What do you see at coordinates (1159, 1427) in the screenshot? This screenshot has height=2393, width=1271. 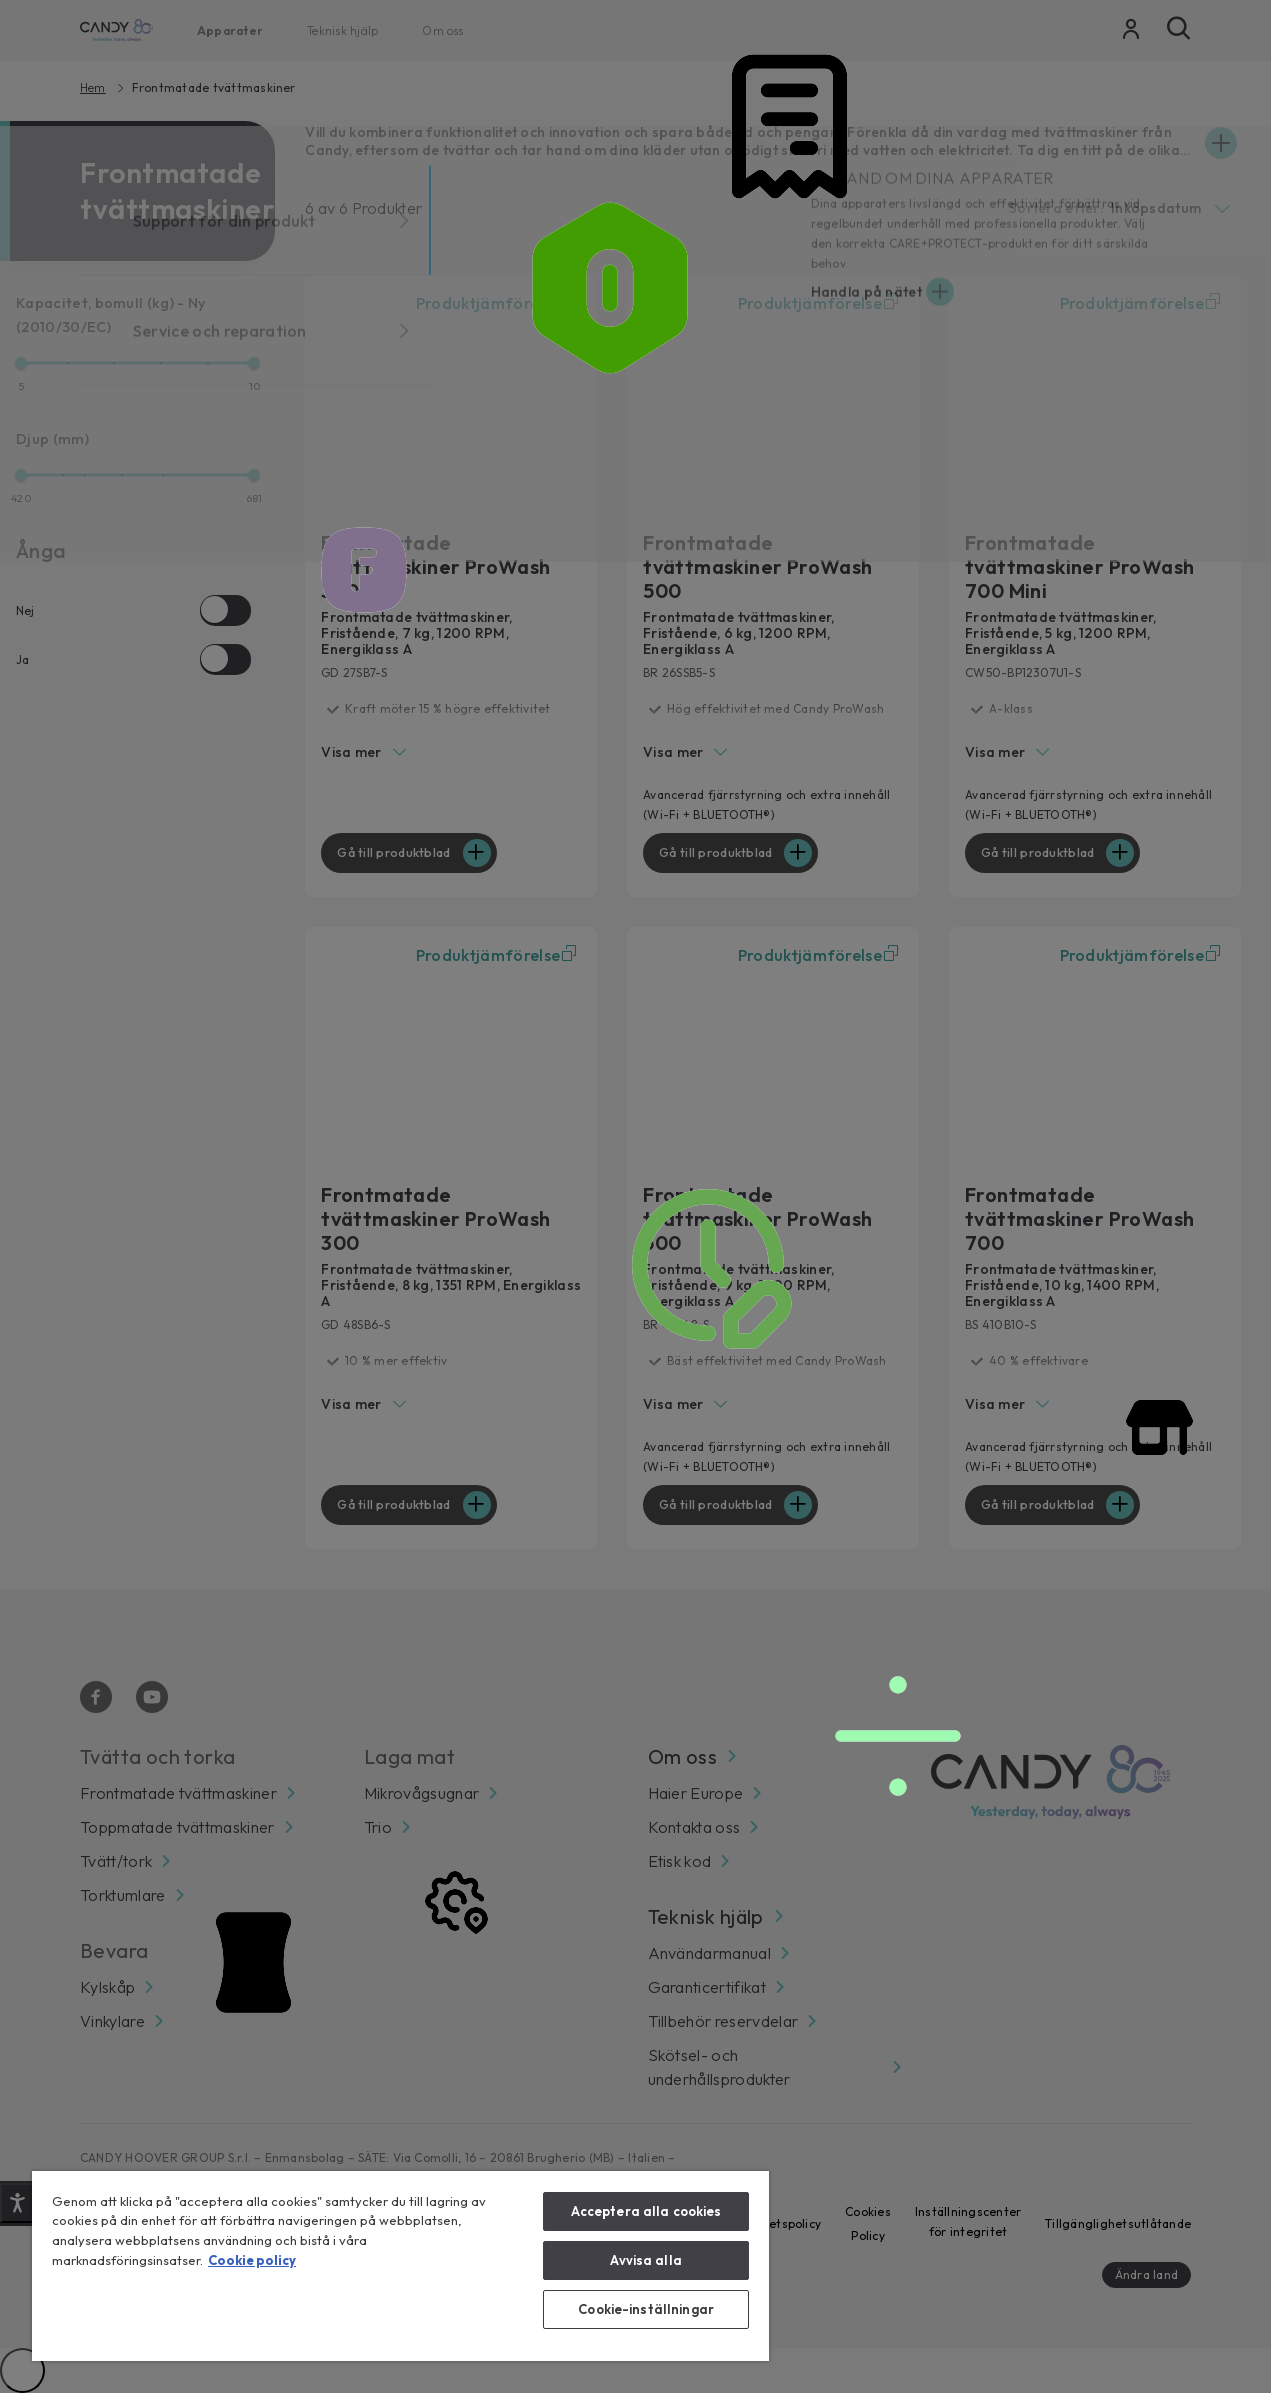 I see `open the store or shop` at bounding box center [1159, 1427].